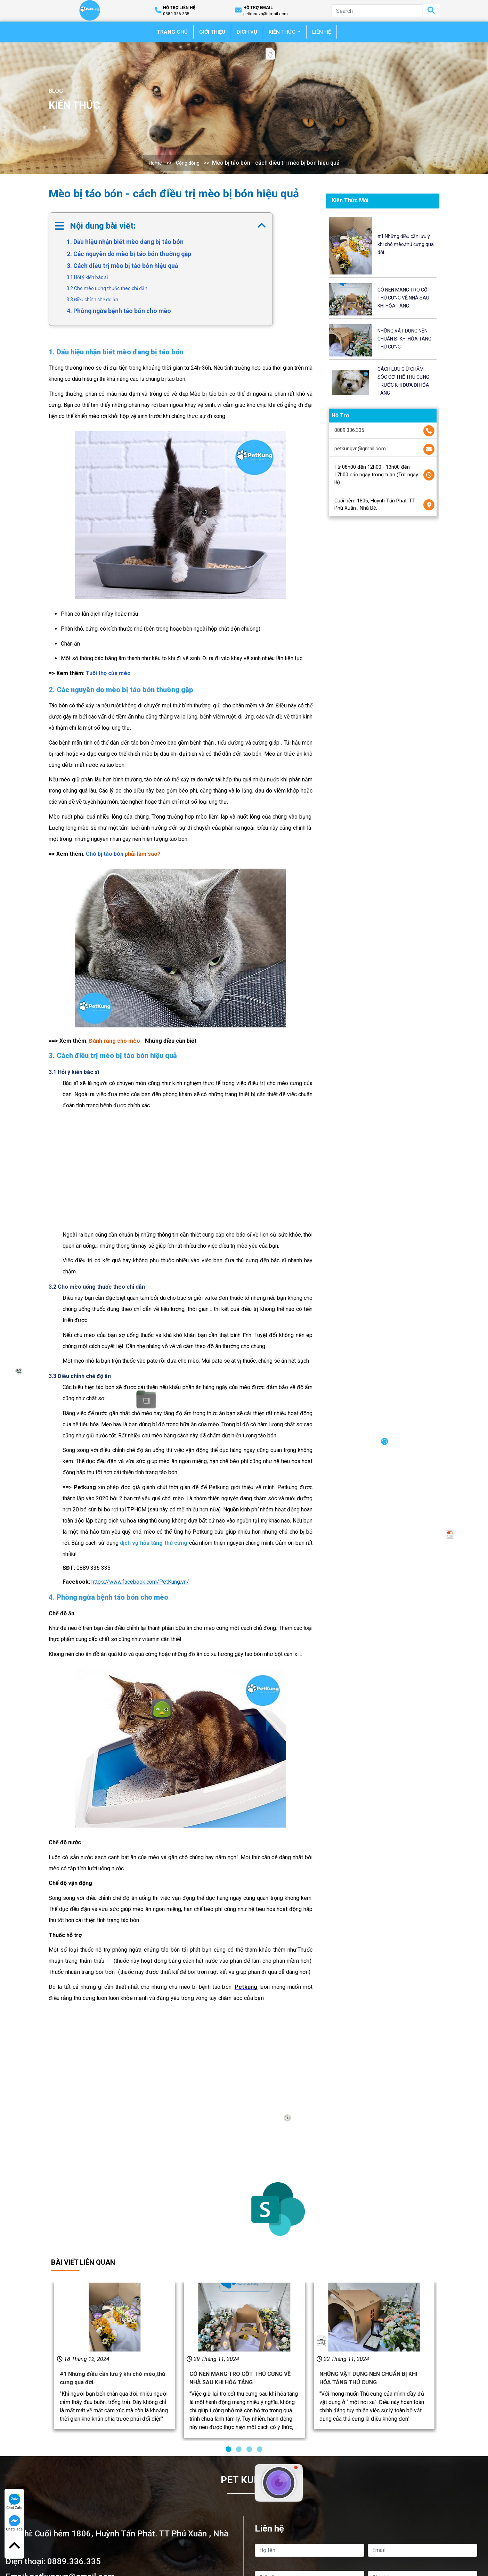  I want to click on open cheese webcam application, so click(279, 2483).